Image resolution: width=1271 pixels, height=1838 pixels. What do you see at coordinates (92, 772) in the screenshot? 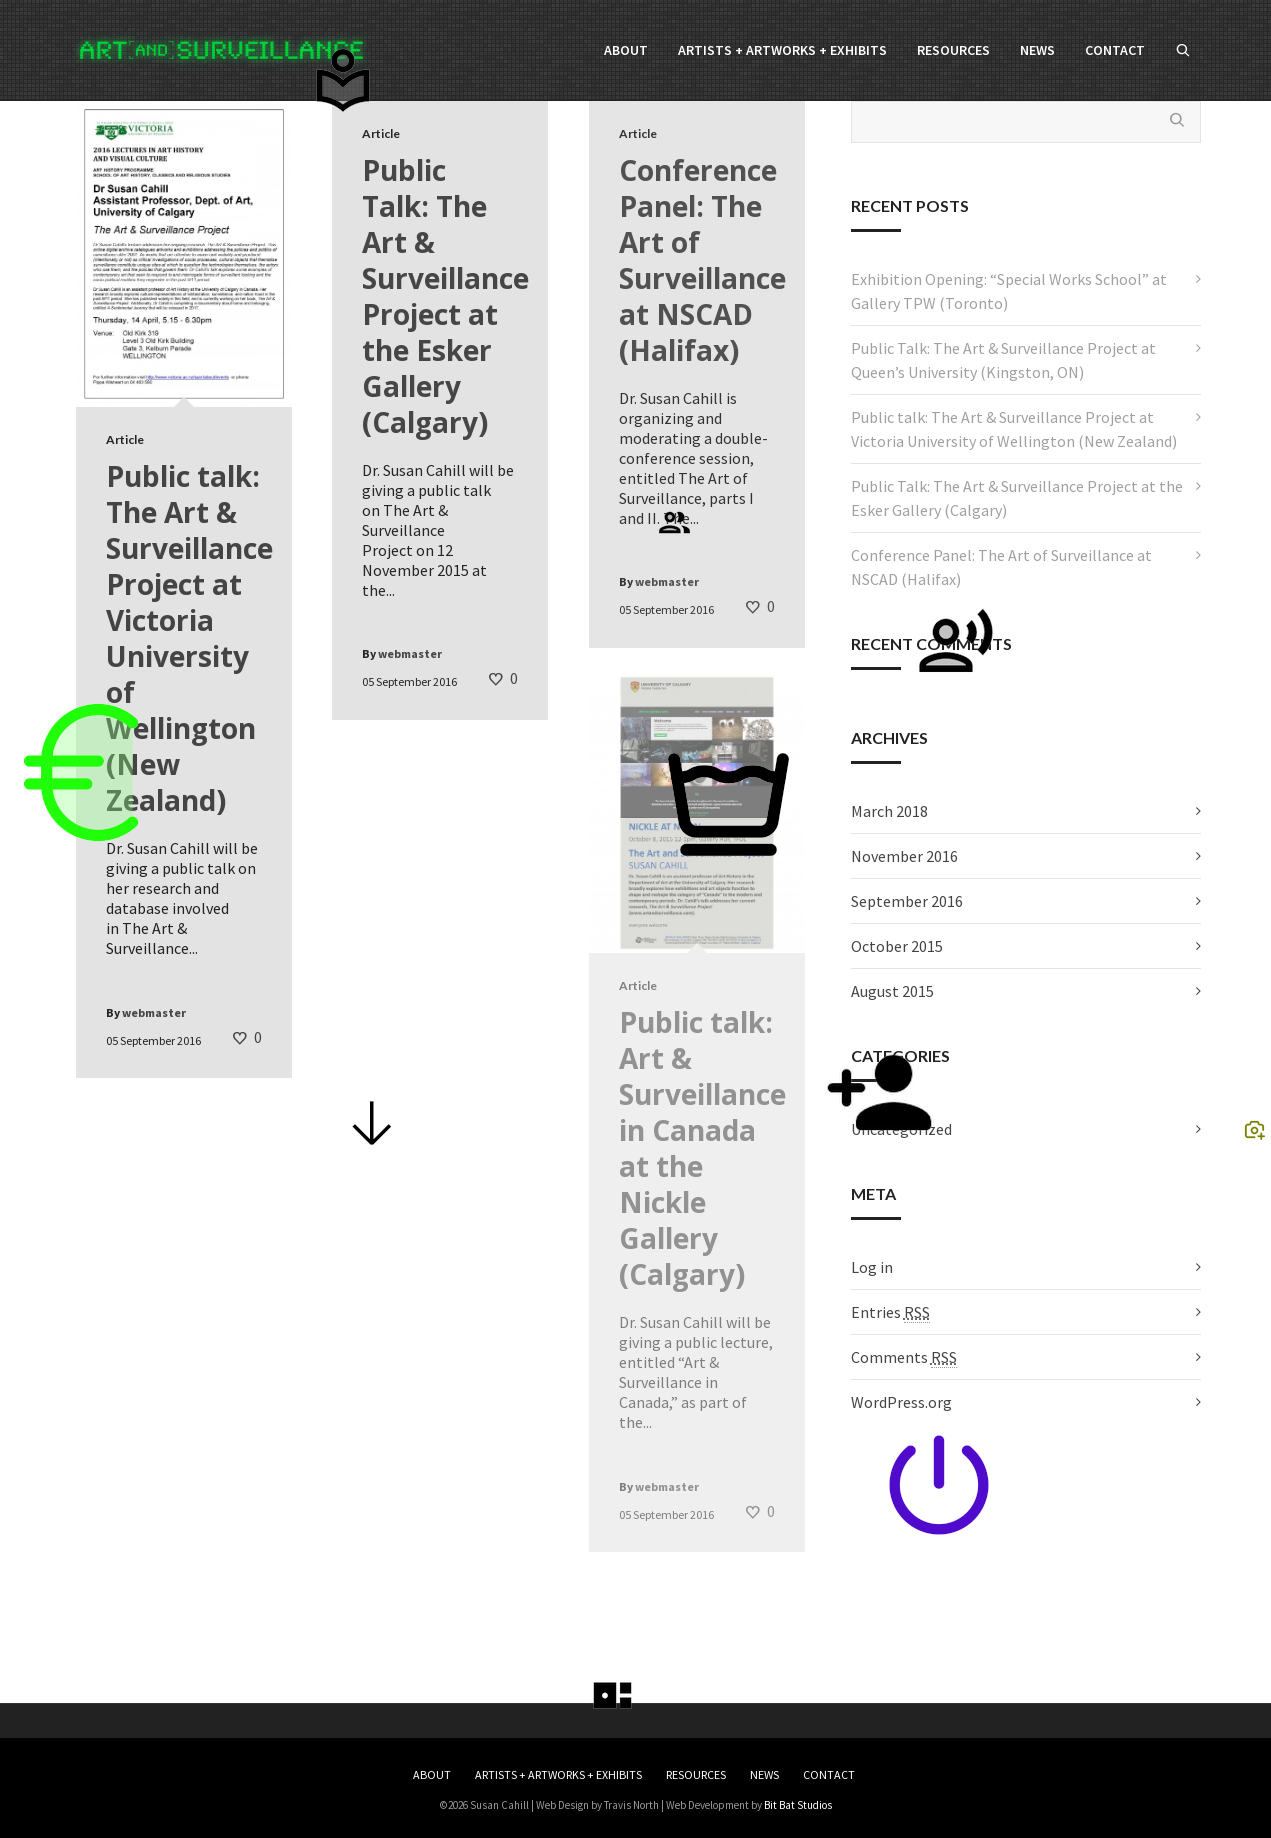
I see `view euro currency or pricing` at bounding box center [92, 772].